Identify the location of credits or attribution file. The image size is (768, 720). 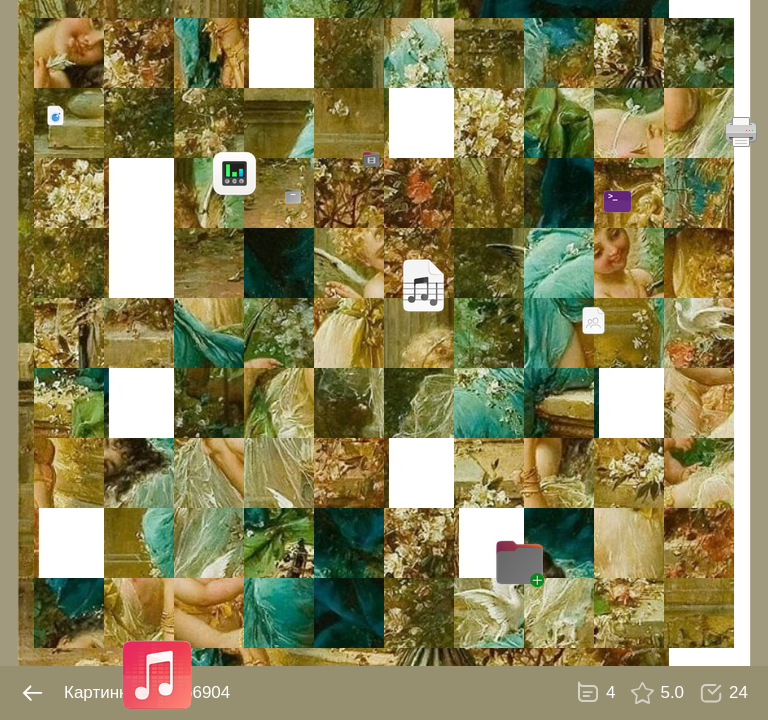
(593, 320).